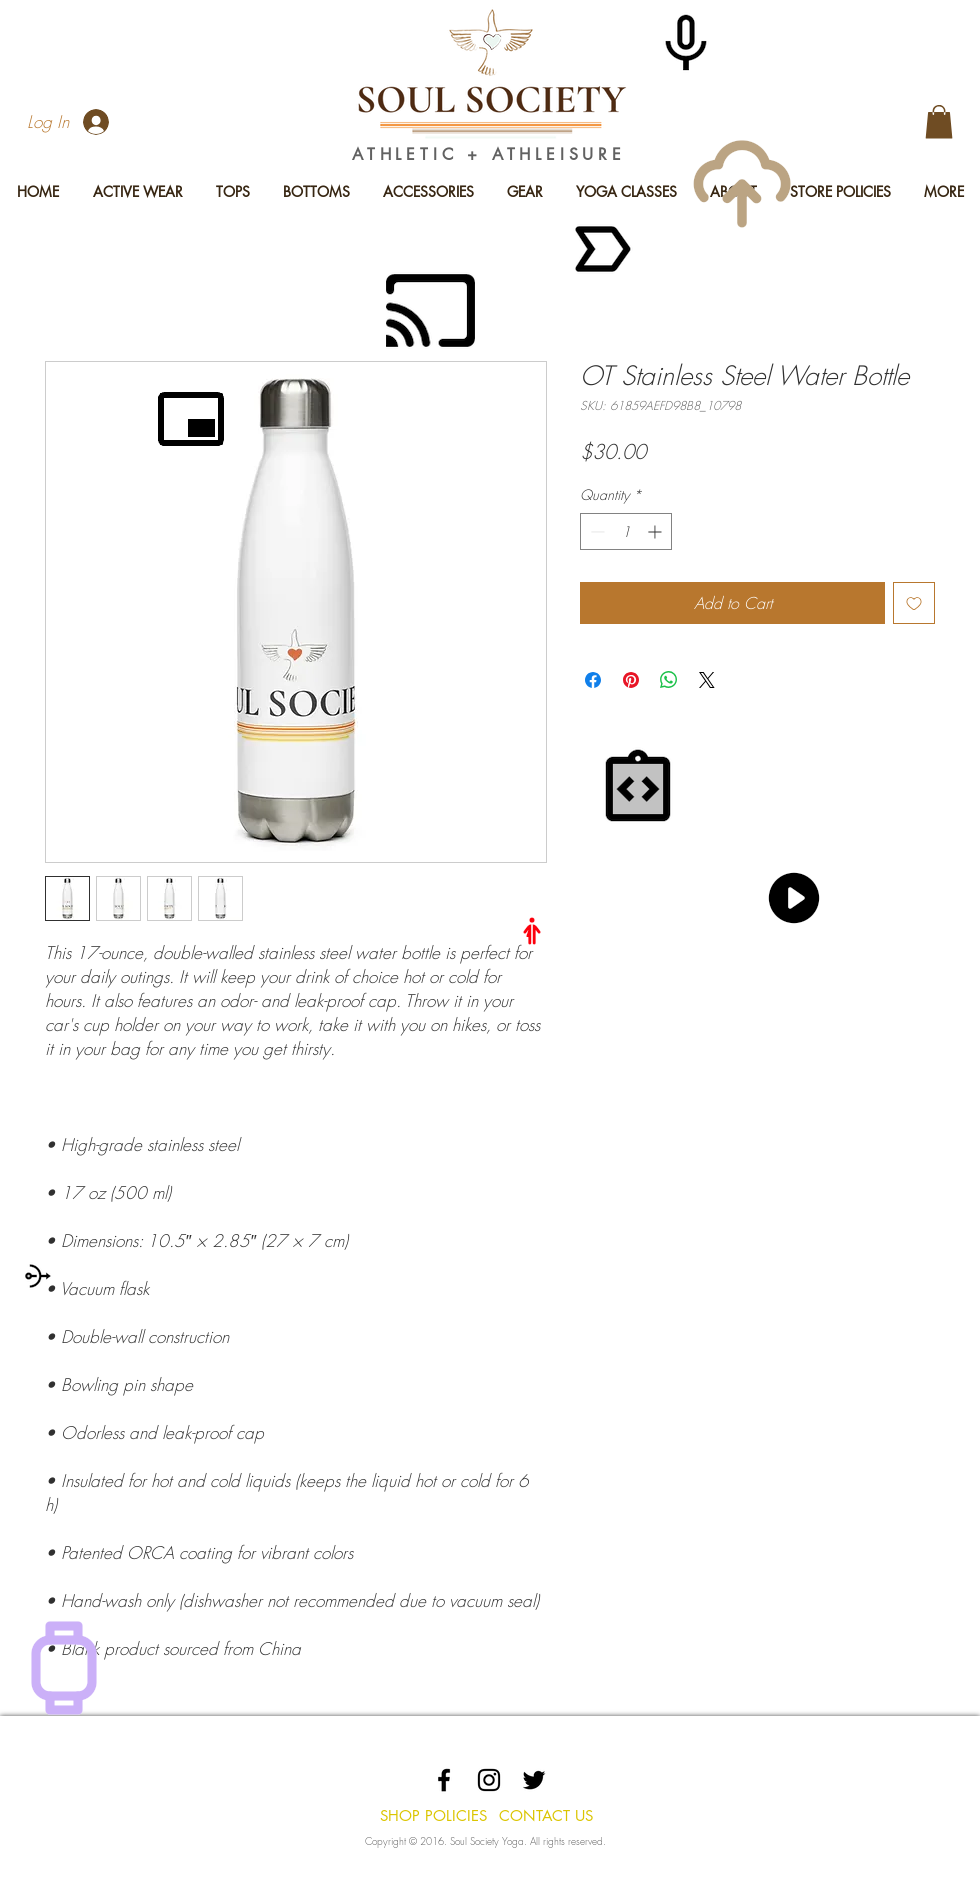 The image size is (980, 1900). What do you see at coordinates (191, 419) in the screenshot?
I see `add branding or watermark to content` at bounding box center [191, 419].